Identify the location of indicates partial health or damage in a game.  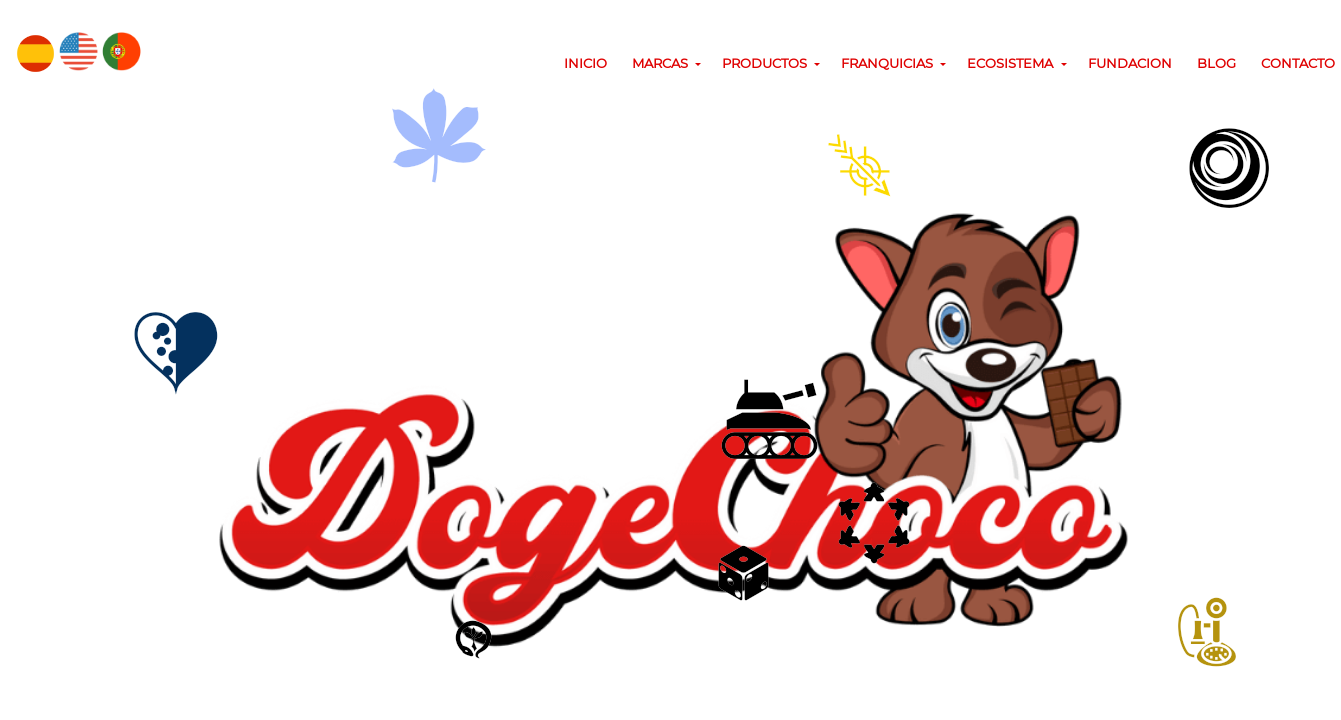
(176, 353).